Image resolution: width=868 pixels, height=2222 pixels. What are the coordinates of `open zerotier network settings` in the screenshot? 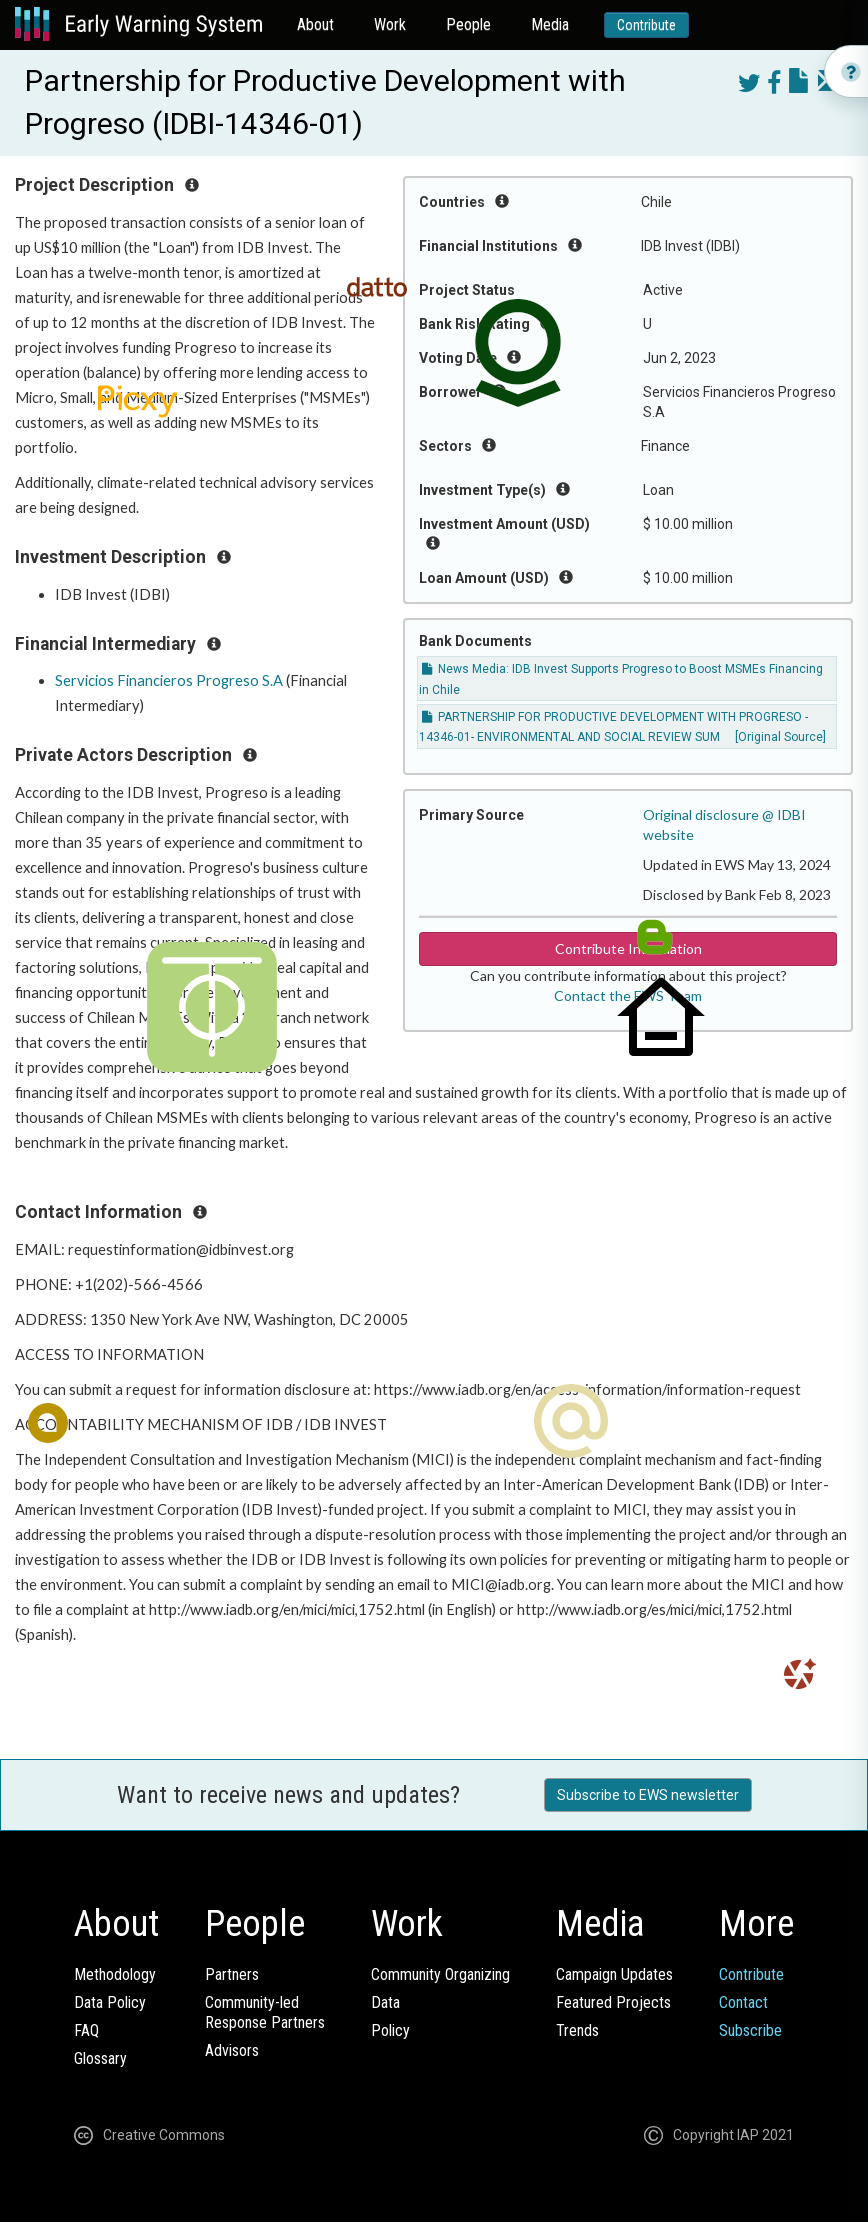 It's located at (212, 1007).